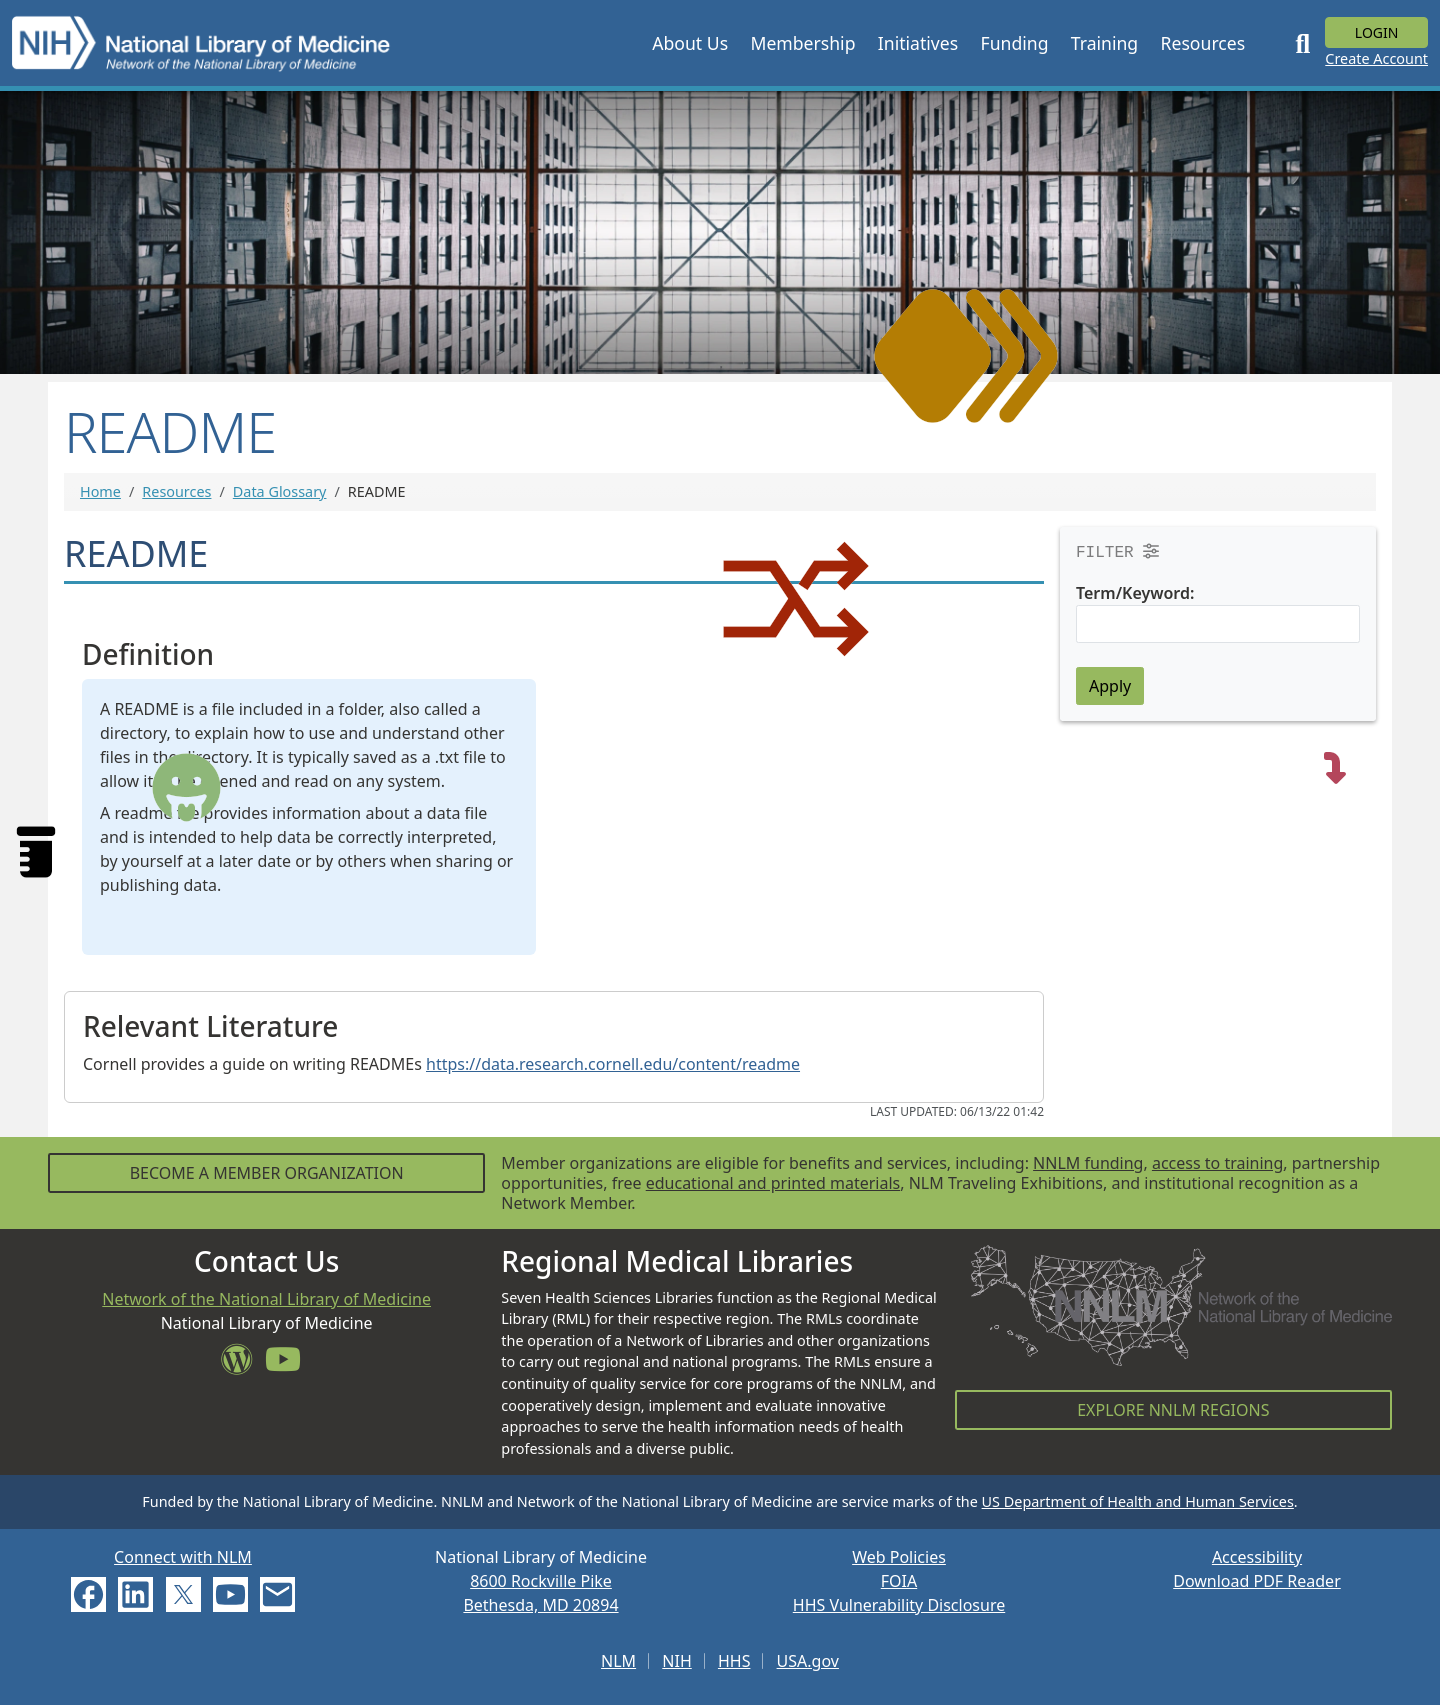  Describe the element at coordinates (966, 356) in the screenshot. I see `access animation keyframes` at that location.